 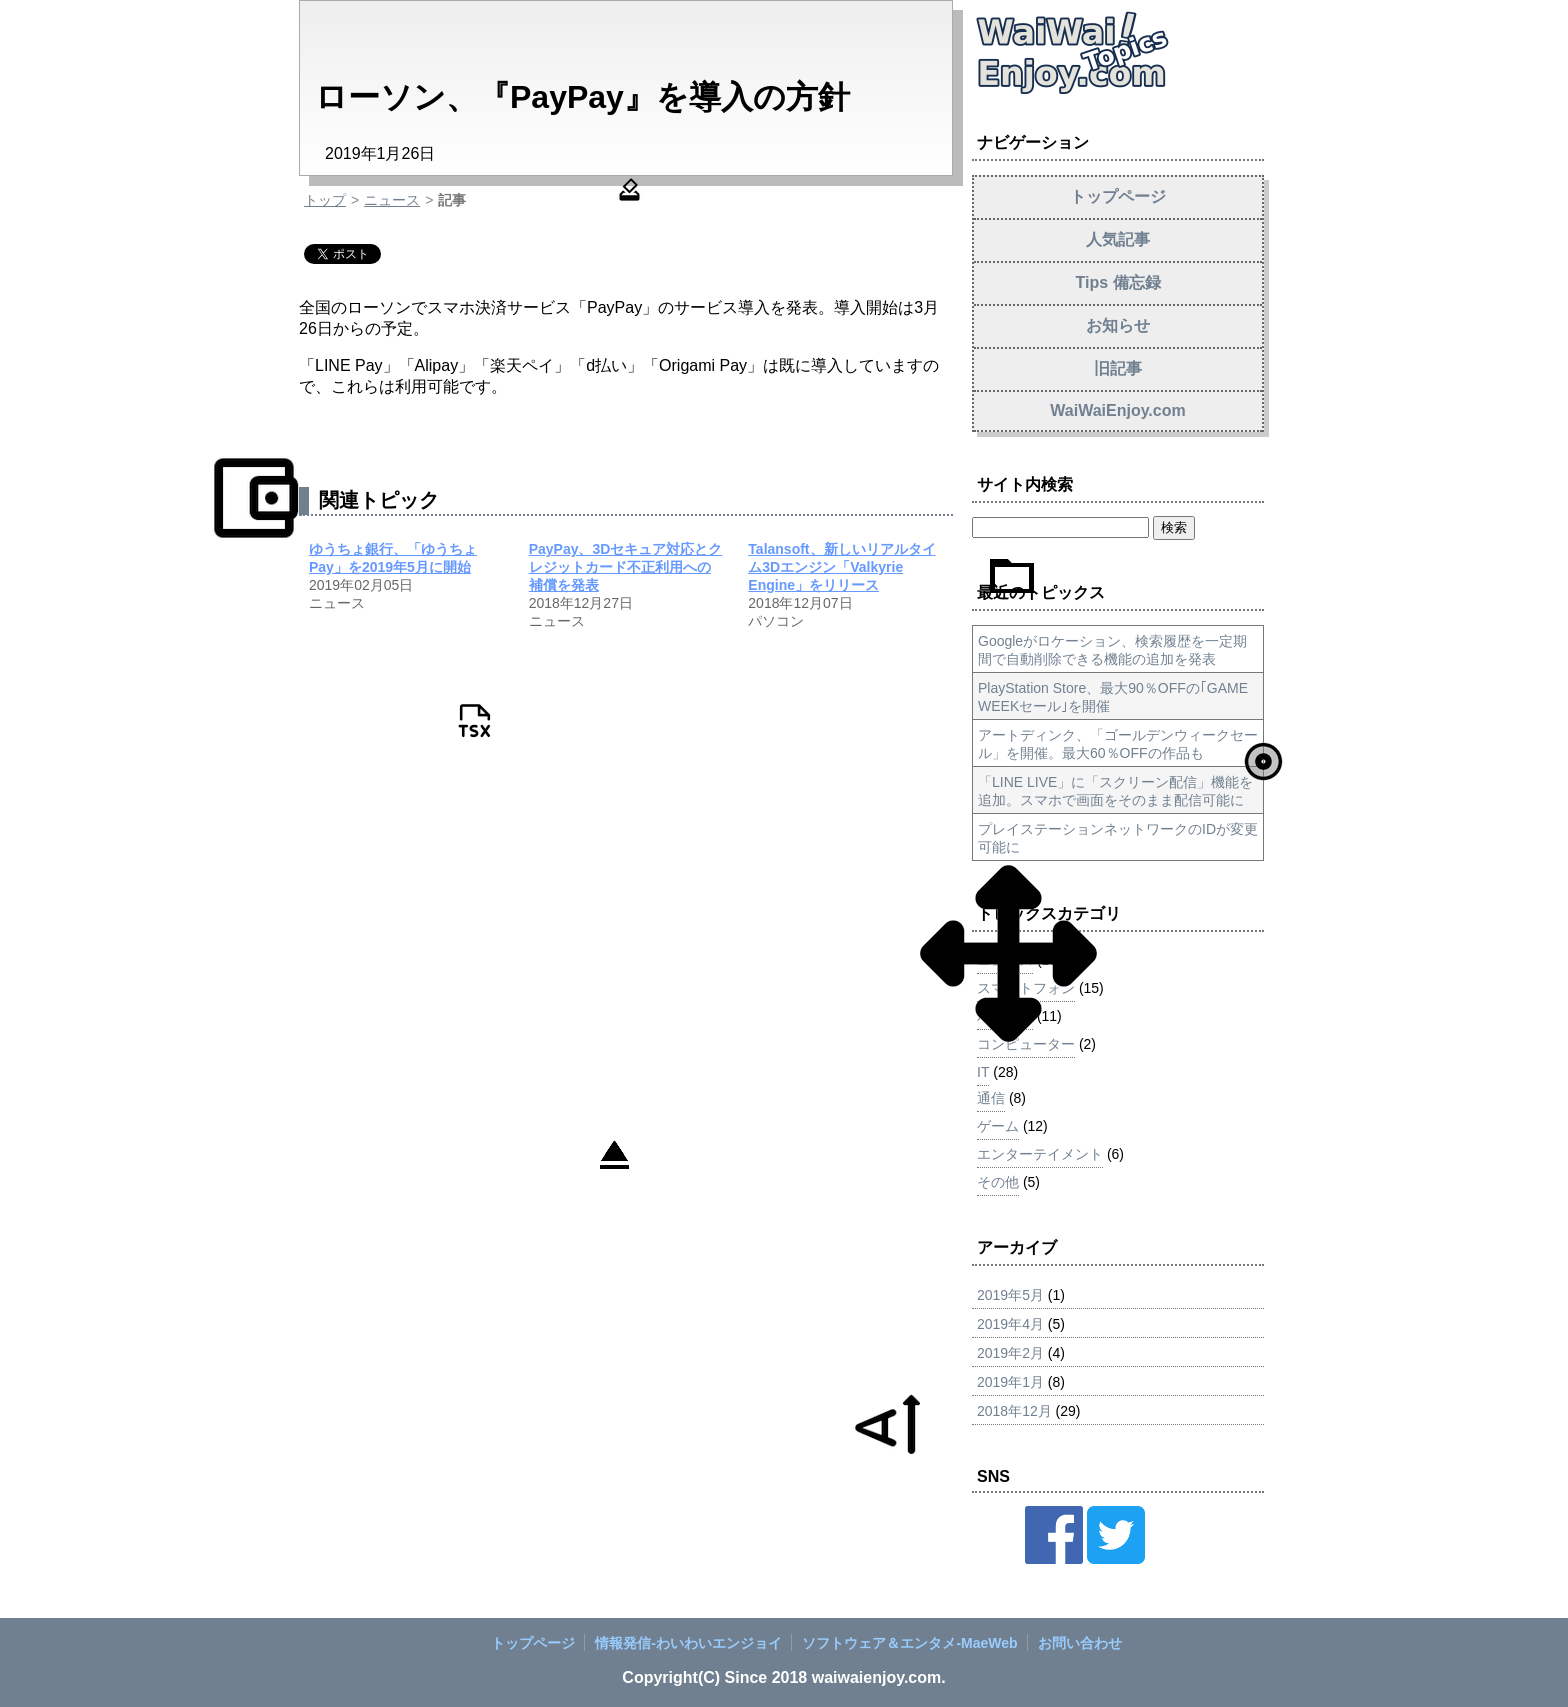 What do you see at coordinates (254, 498) in the screenshot?
I see `access your wallet or payment methods` at bounding box center [254, 498].